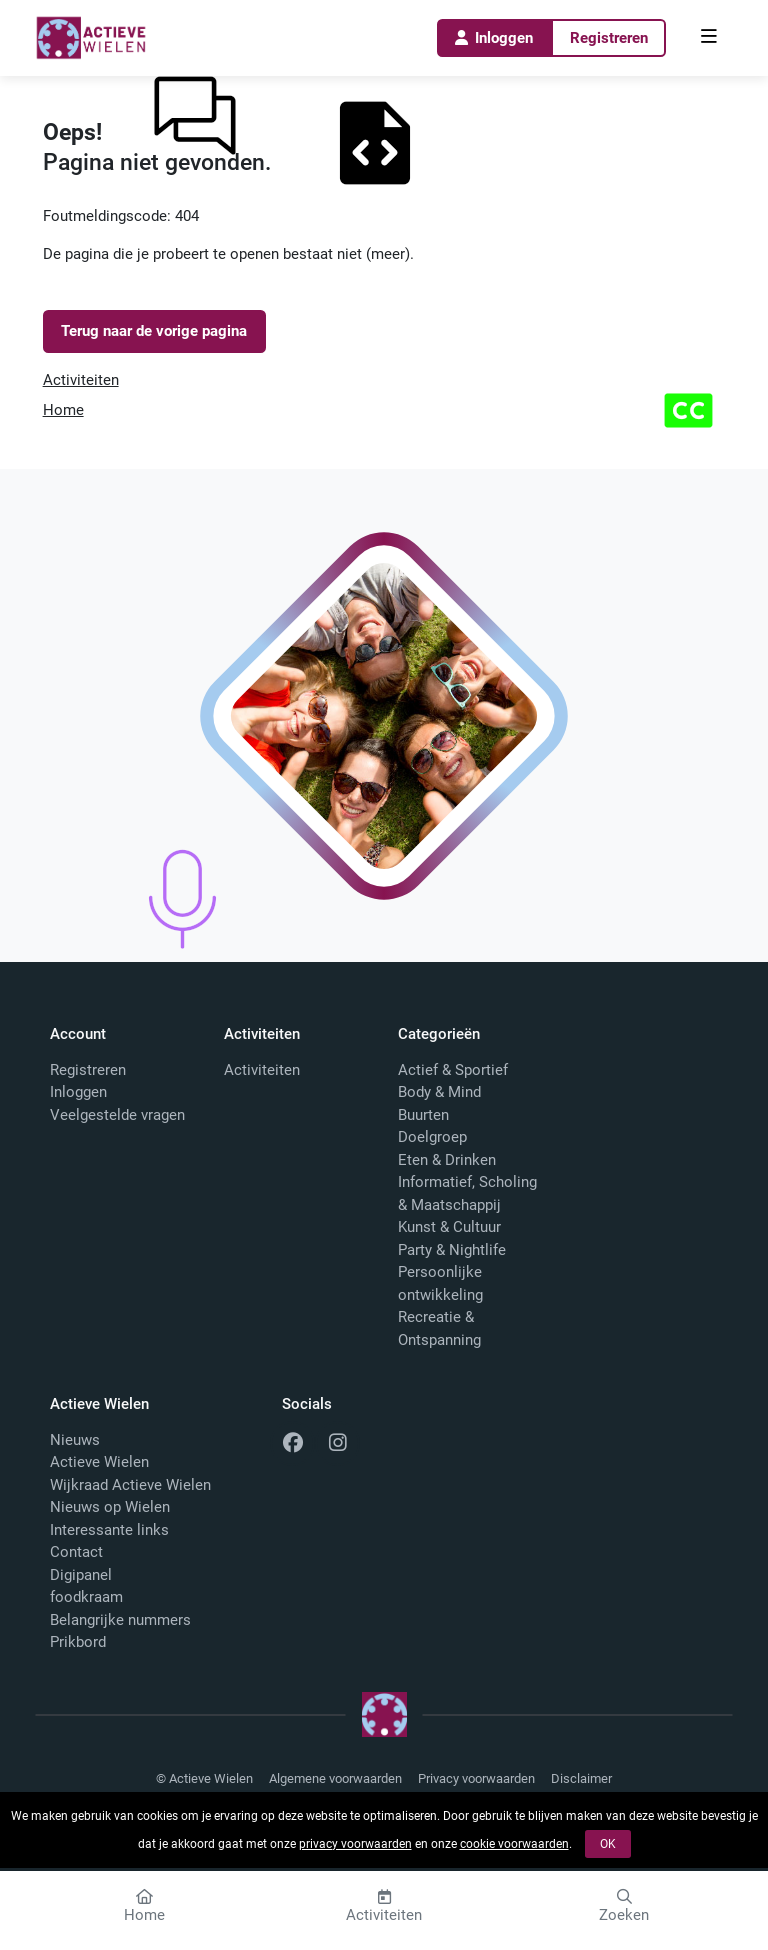 This screenshot has height=1950, width=768. I want to click on enable closed captions for video content, so click(688, 410).